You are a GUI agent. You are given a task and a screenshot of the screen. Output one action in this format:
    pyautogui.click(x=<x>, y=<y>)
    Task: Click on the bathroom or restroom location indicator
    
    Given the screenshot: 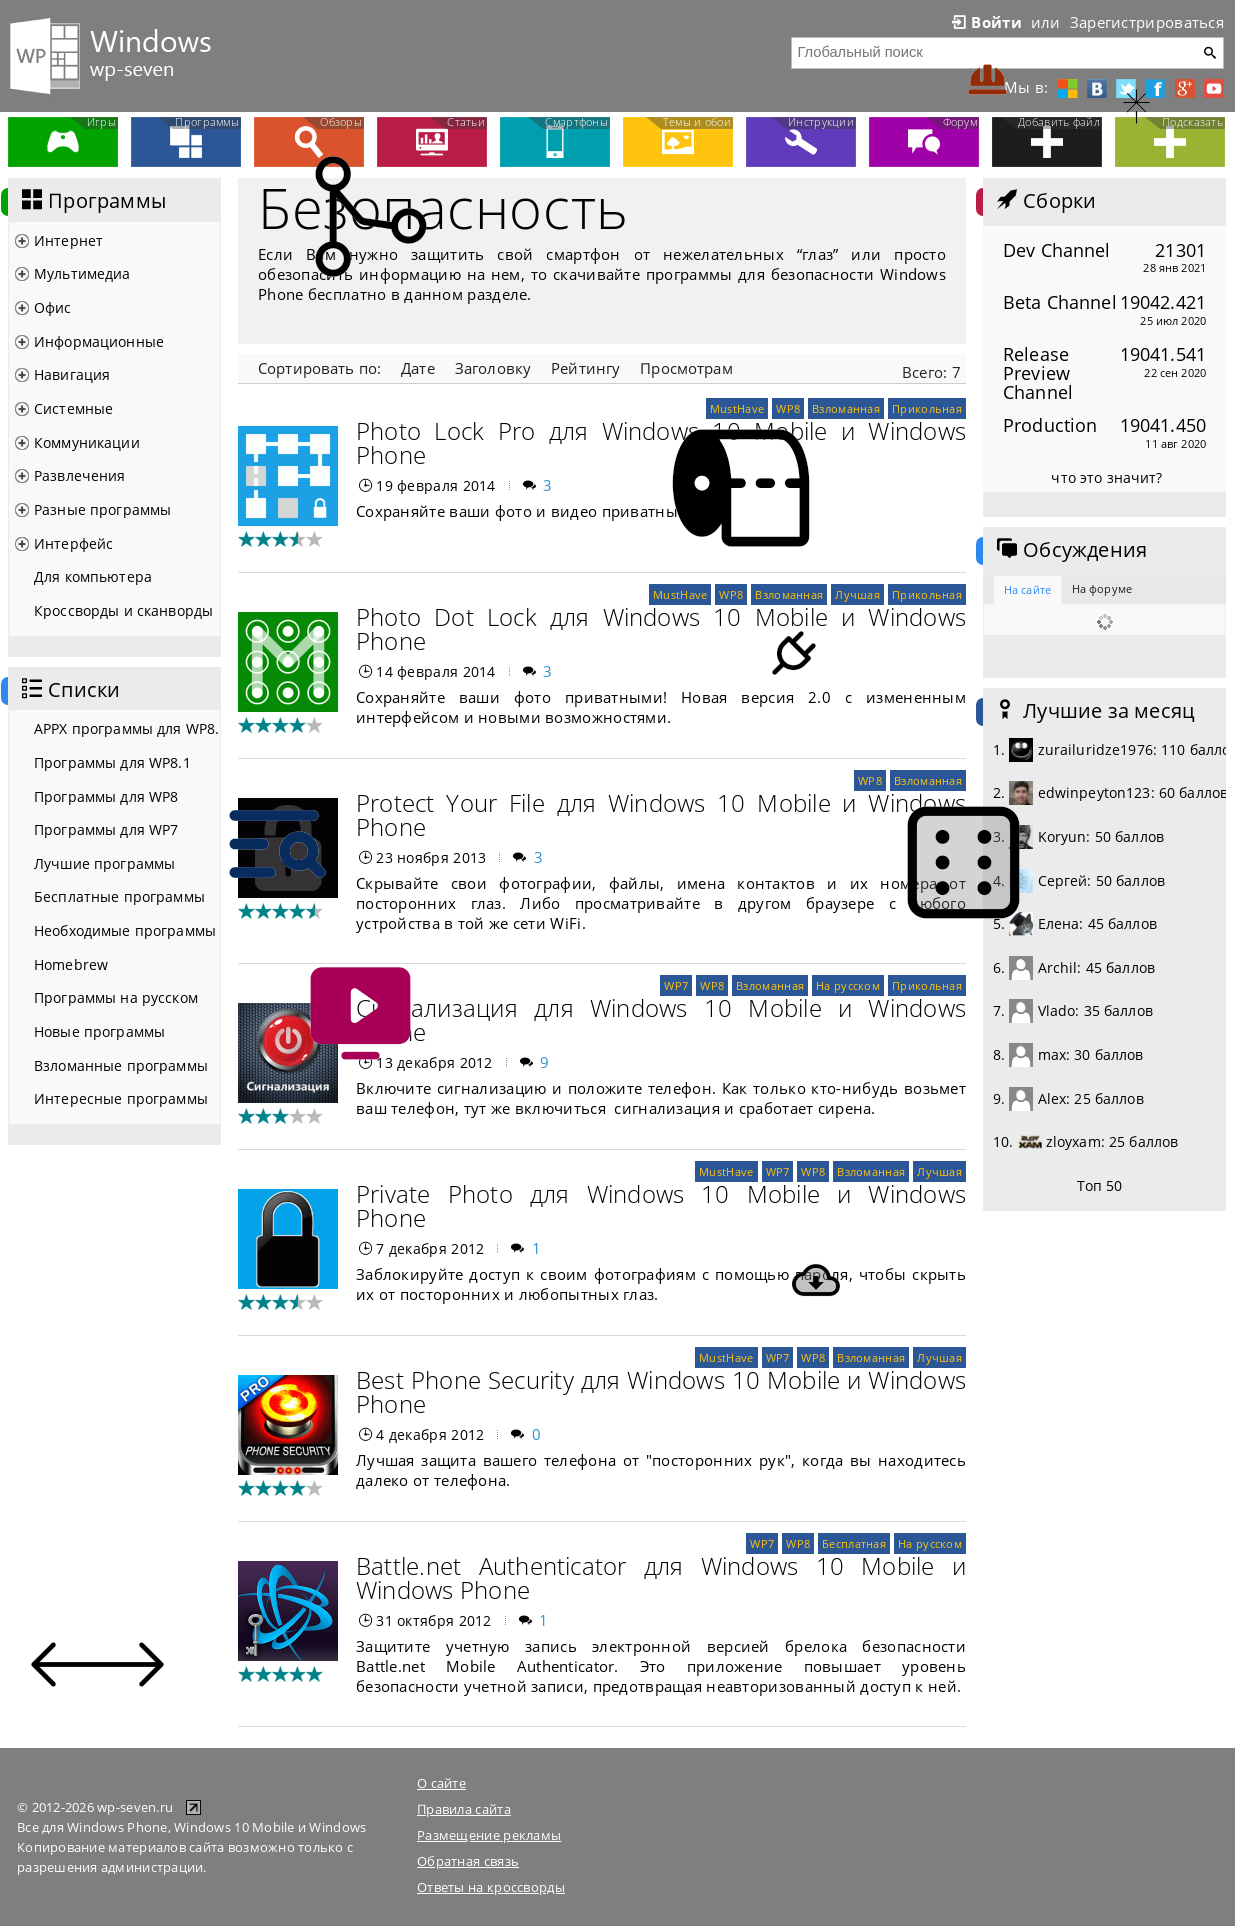 What is the action you would take?
    pyautogui.click(x=741, y=488)
    